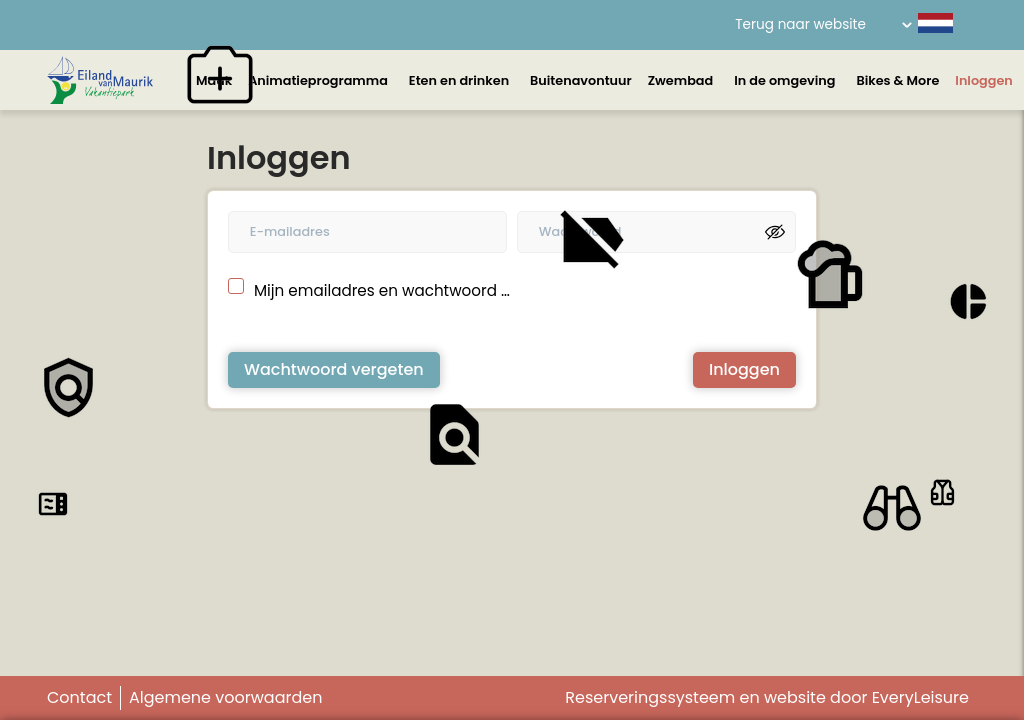 This screenshot has width=1024, height=720. Describe the element at coordinates (942, 492) in the screenshot. I see `view outerwear or jacket options` at that location.